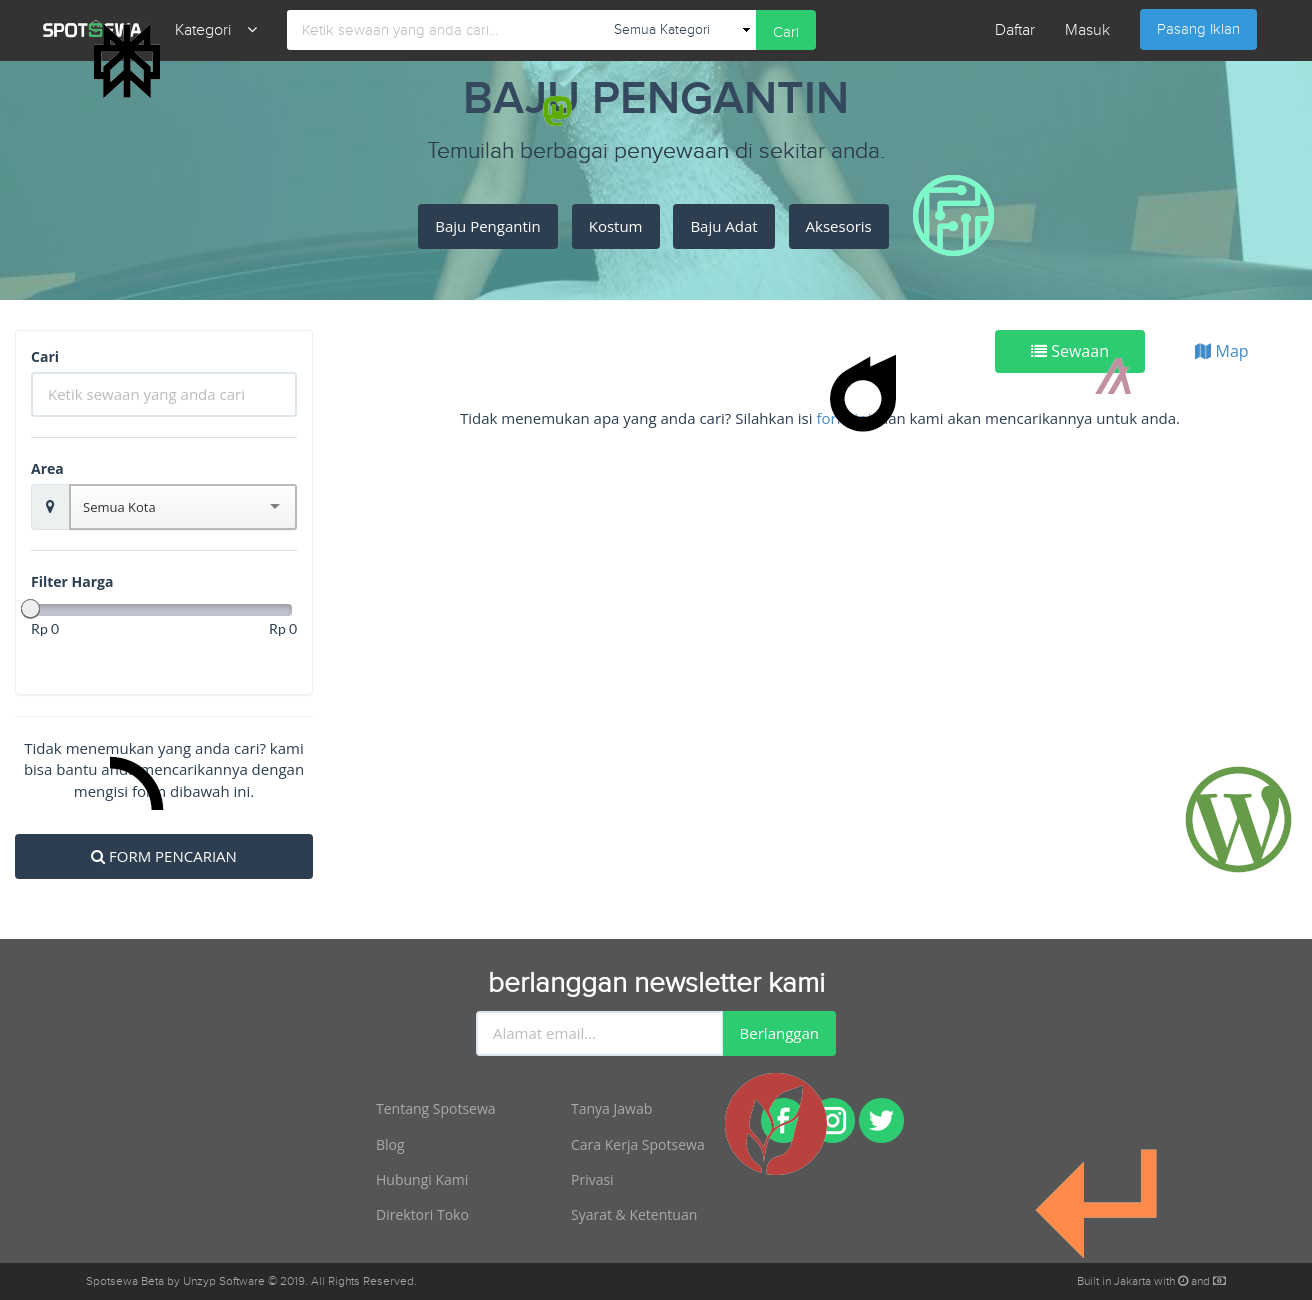 The image size is (1312, 1300). Describe the element at coordinates (110, 810) in the screenshot. I see `indicates content is loading` at that location.